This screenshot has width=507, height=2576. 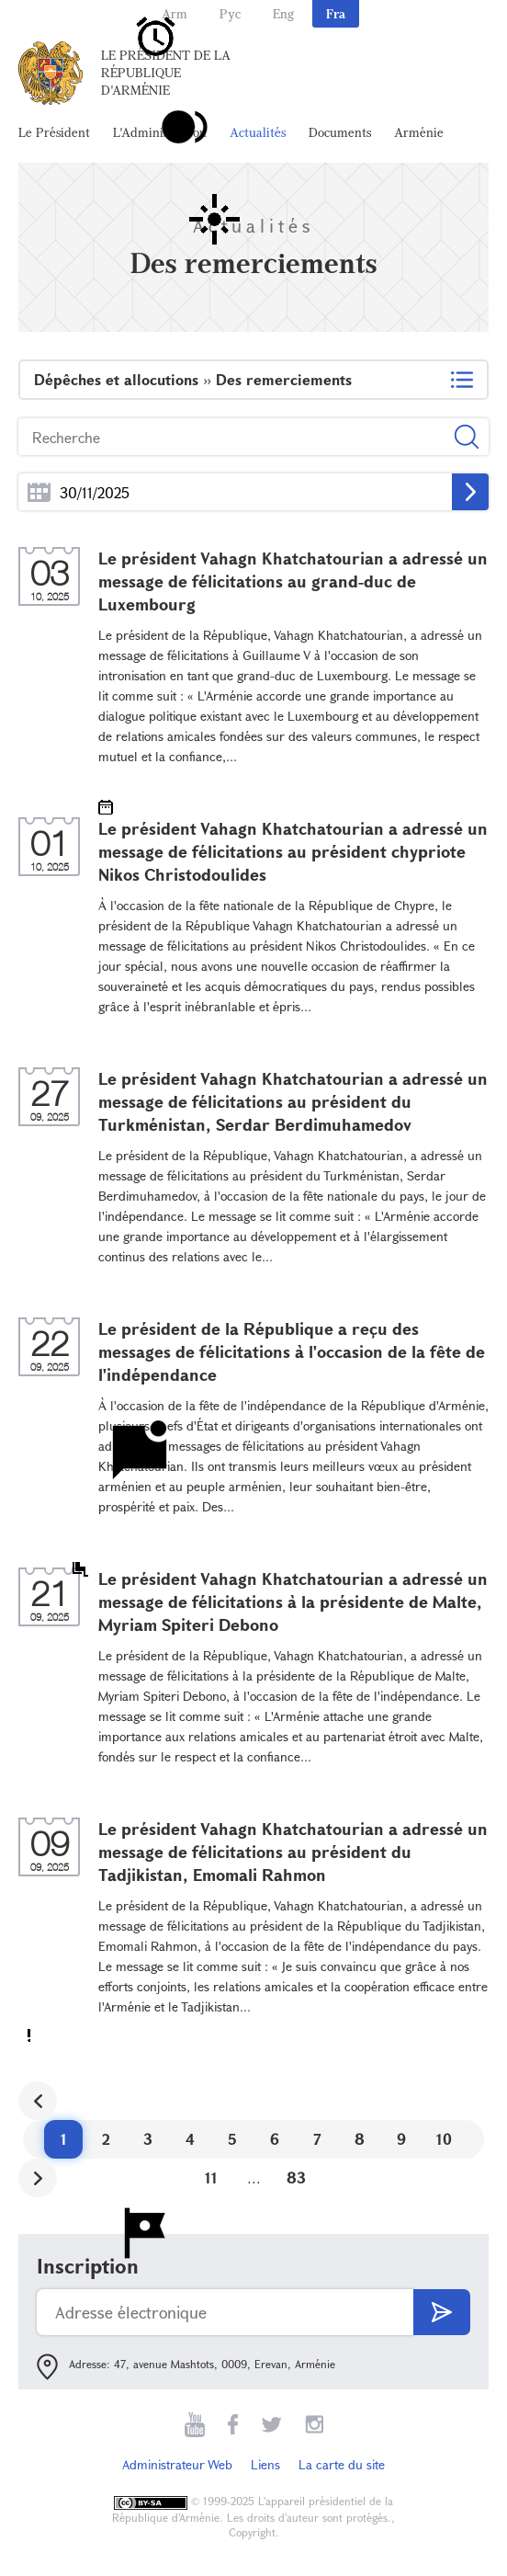 I want to click on start a guided tour or walkthrough, so click(x=142, y=2233).